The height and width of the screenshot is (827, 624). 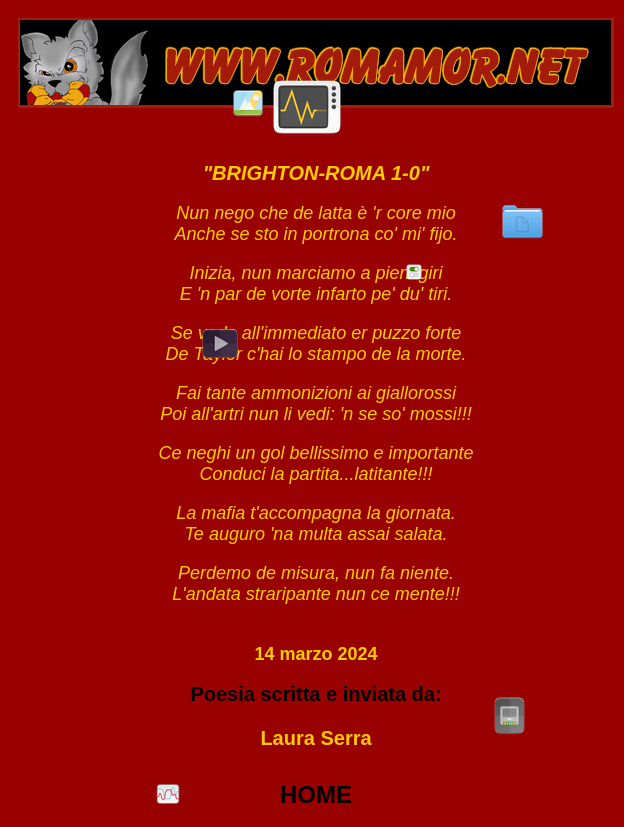 What do you see at coordinates (248, 103) in the screenshot?
I see `open graphics or image editing applications` at bounding box center [248, 103].